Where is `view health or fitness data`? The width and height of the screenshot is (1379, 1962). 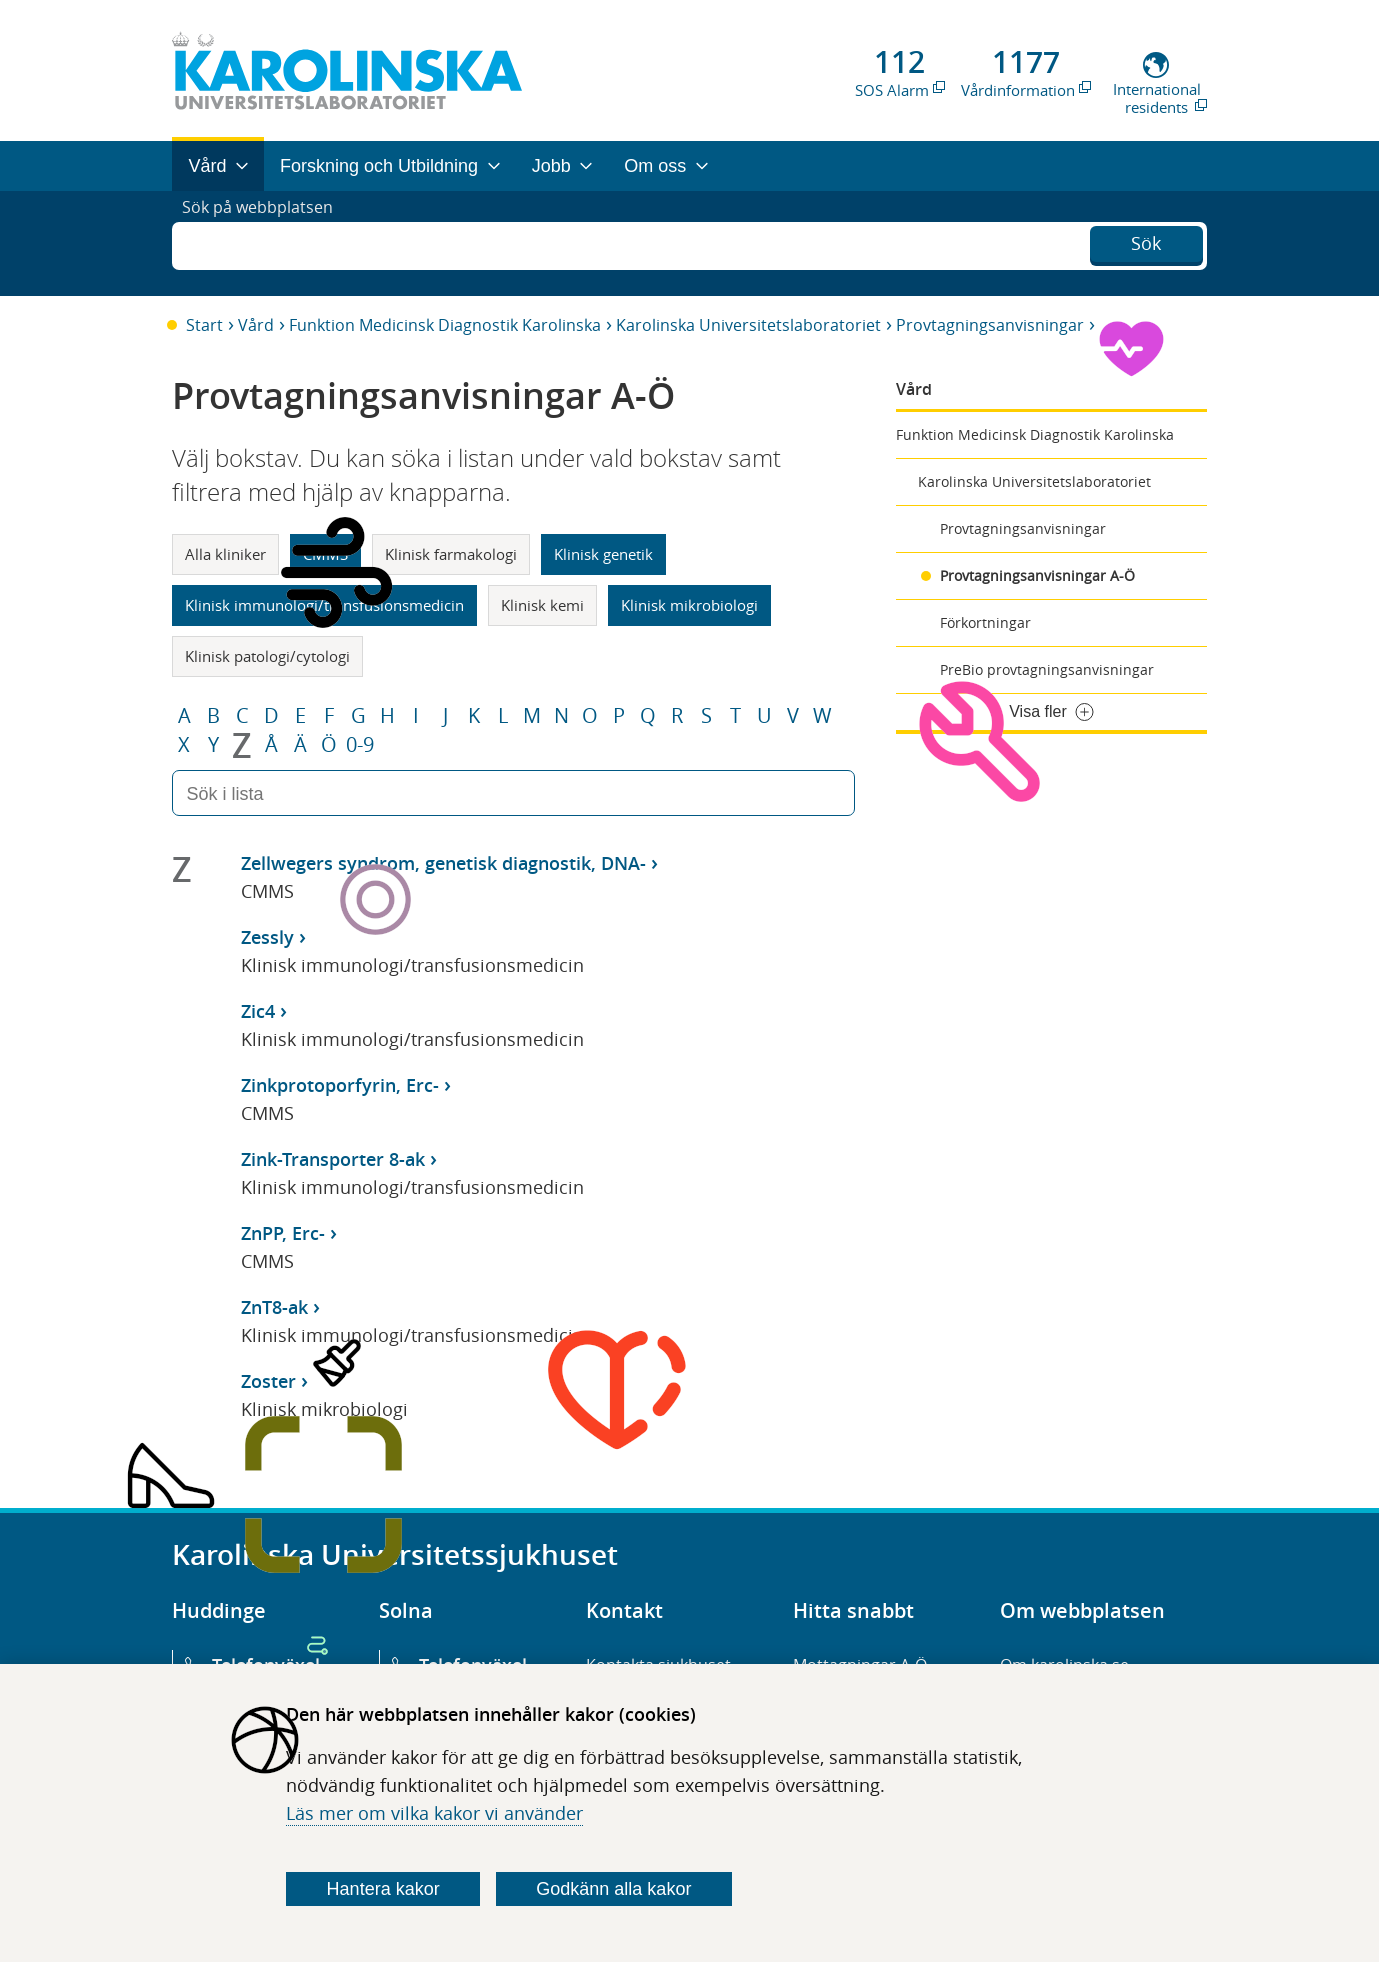
view health or fitness data is located at coordinates (1131, 346).